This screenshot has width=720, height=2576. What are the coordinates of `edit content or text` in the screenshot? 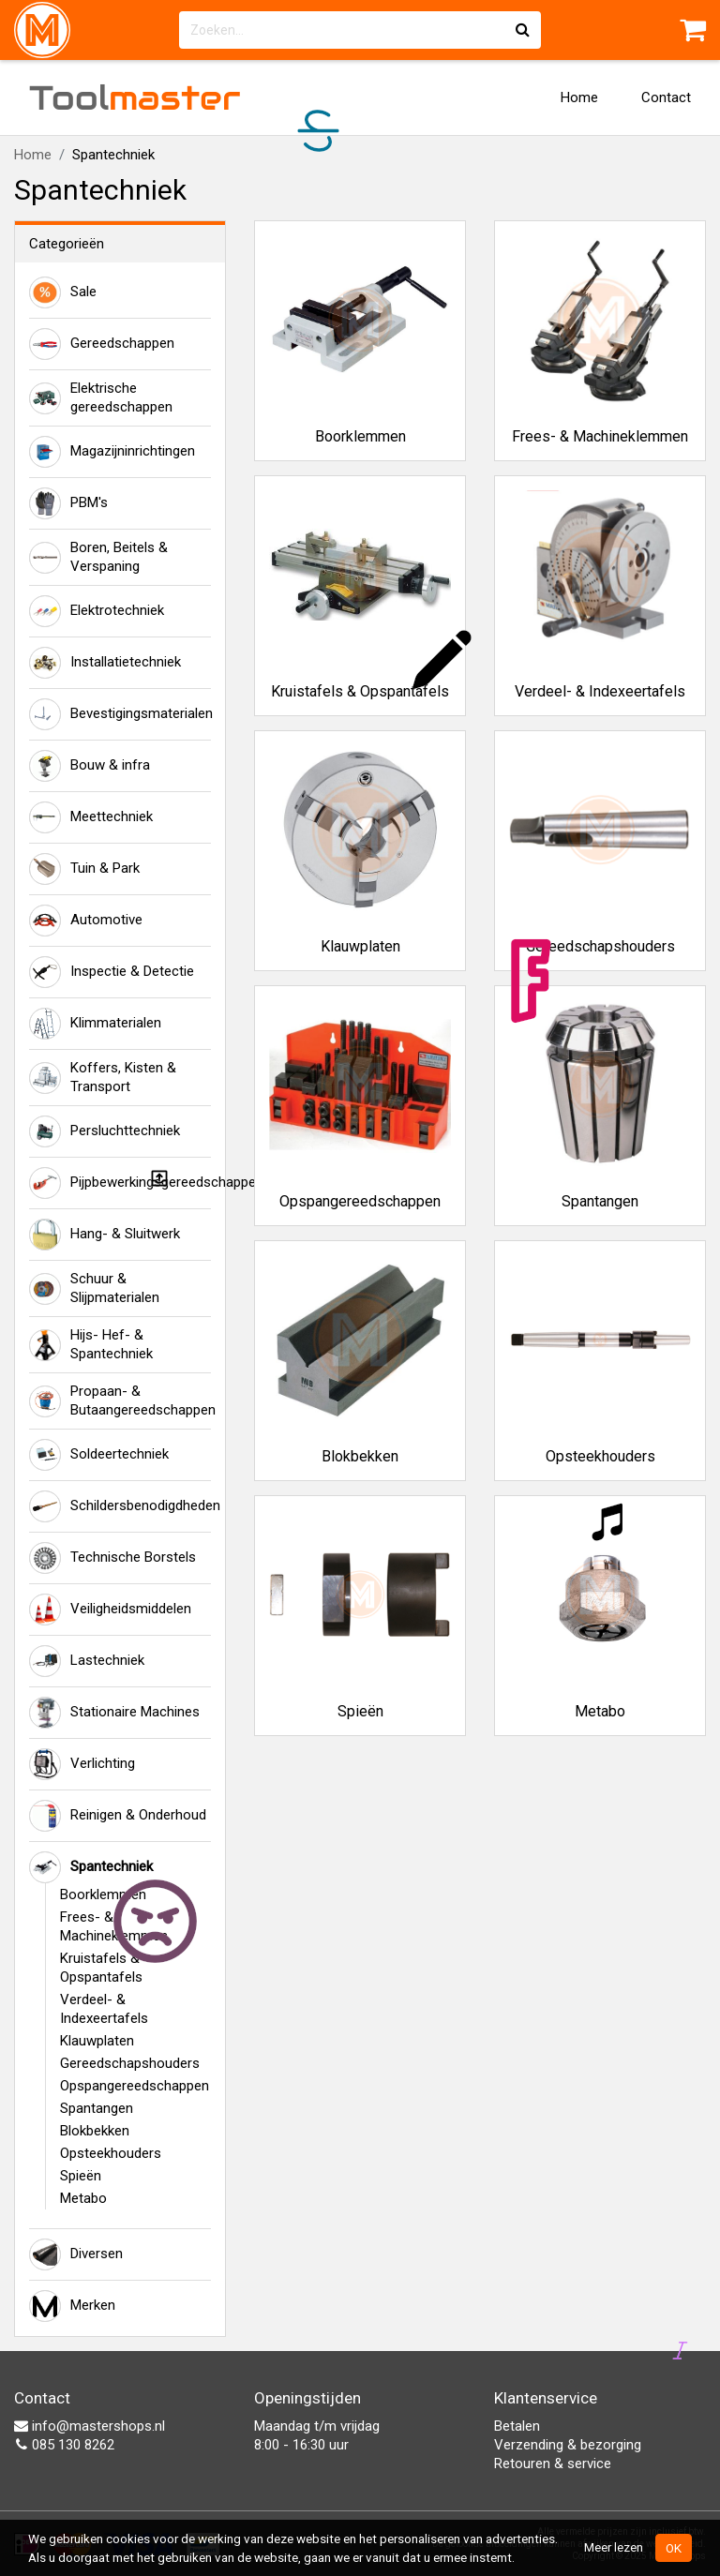 It's located at (442, 659).